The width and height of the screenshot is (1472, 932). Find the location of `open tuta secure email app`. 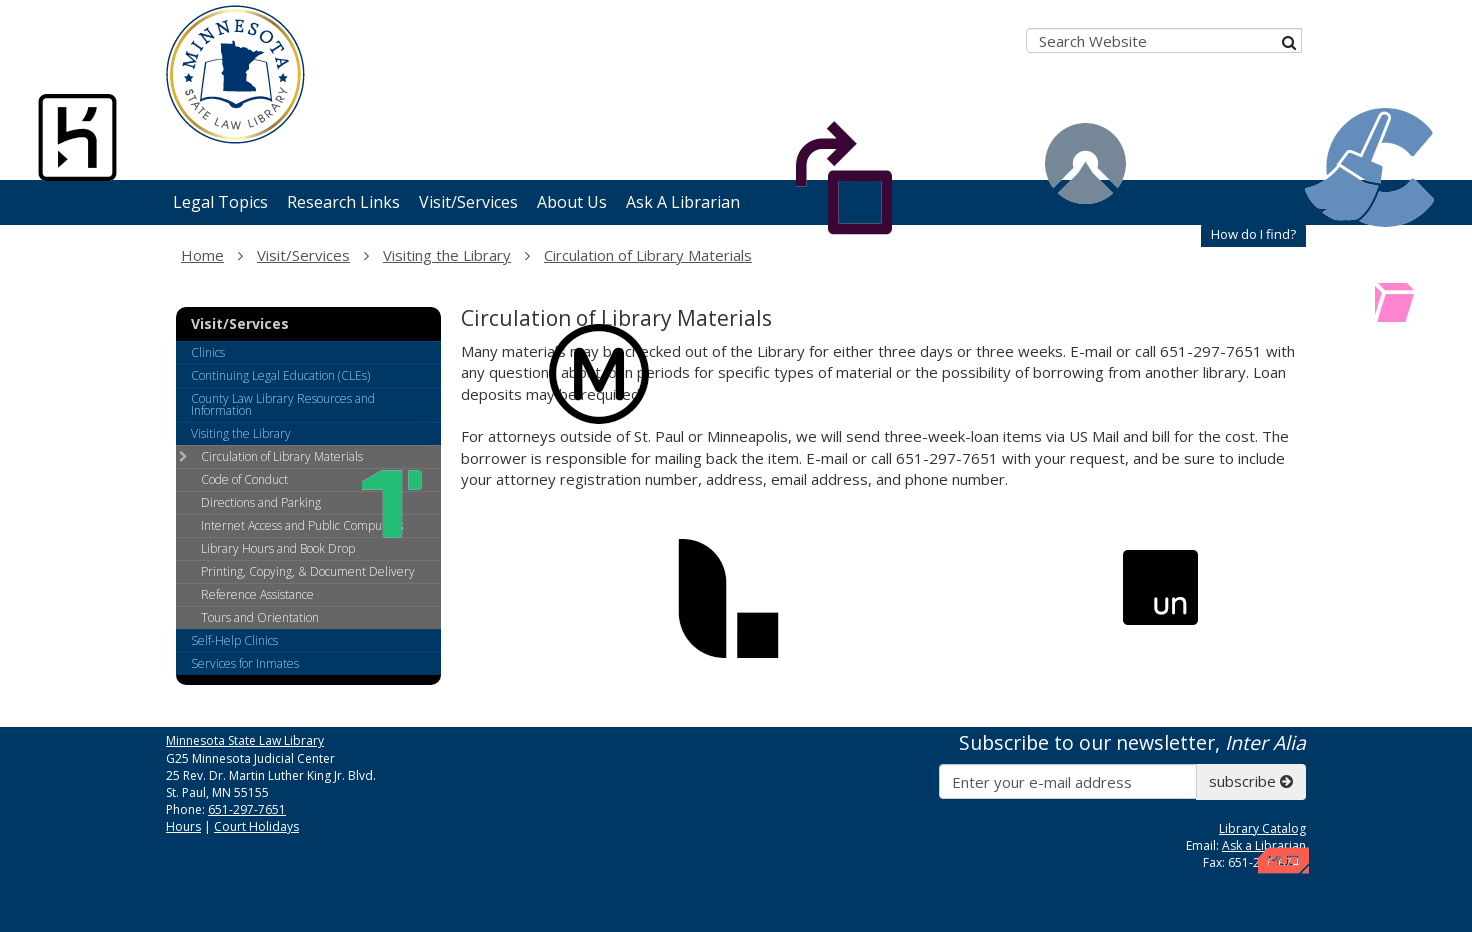

open tuta secure email app is located at coordinates (1394, 302).